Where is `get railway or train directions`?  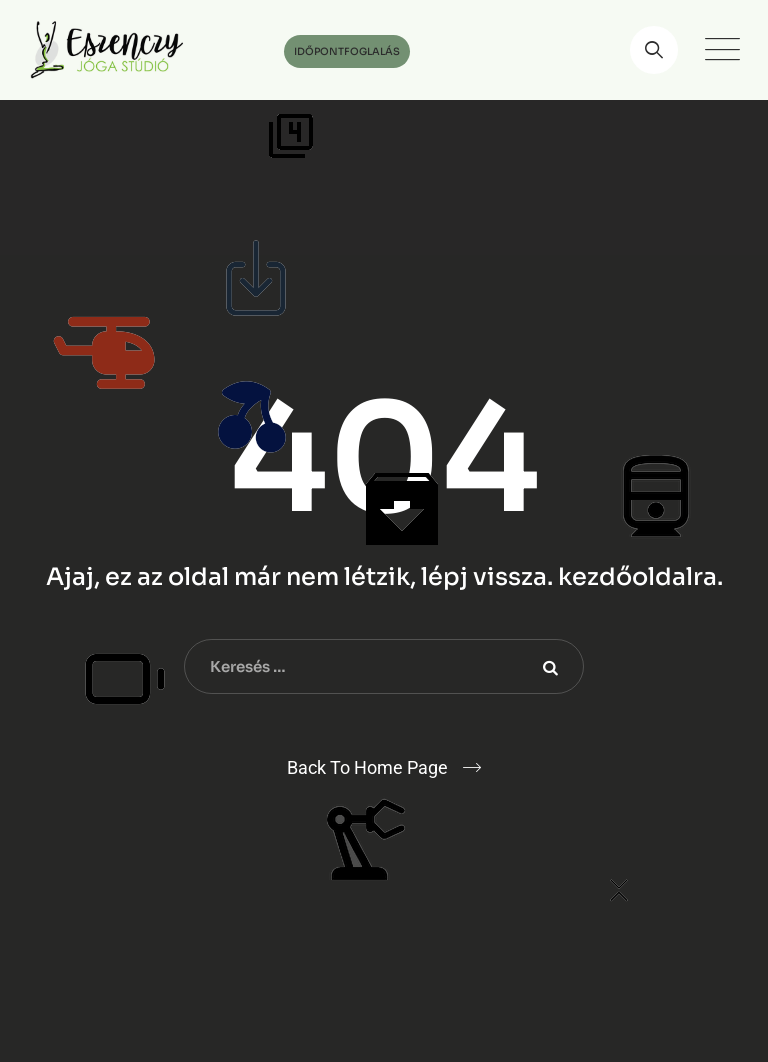 get railway or train directions is located at coordinates (656, 500).